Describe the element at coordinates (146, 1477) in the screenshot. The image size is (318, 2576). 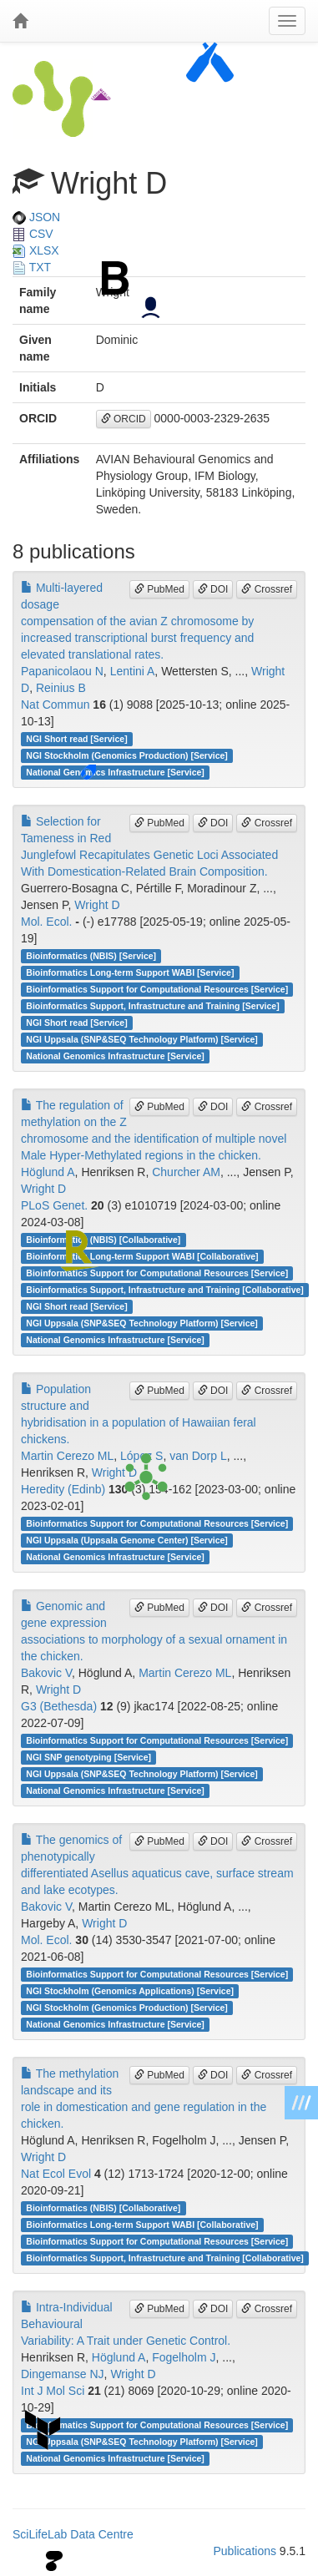
I see `google cloud pub/sub service logo` at that location.